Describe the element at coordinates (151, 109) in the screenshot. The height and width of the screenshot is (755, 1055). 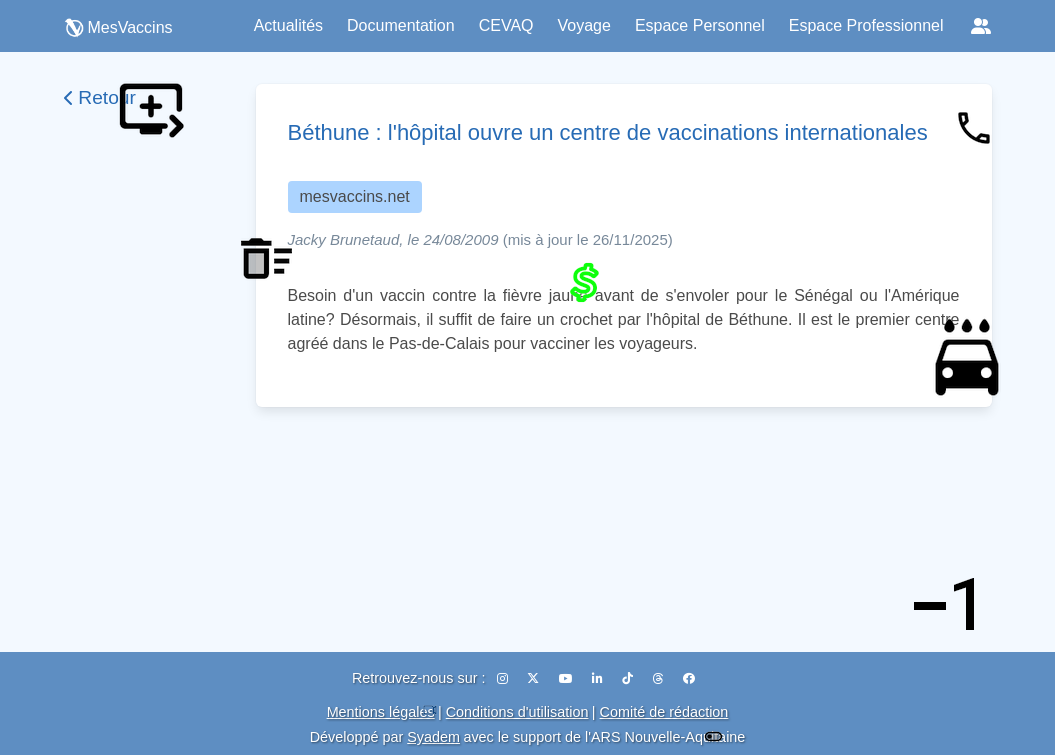
I see `add current item to play next in queue` at that location.